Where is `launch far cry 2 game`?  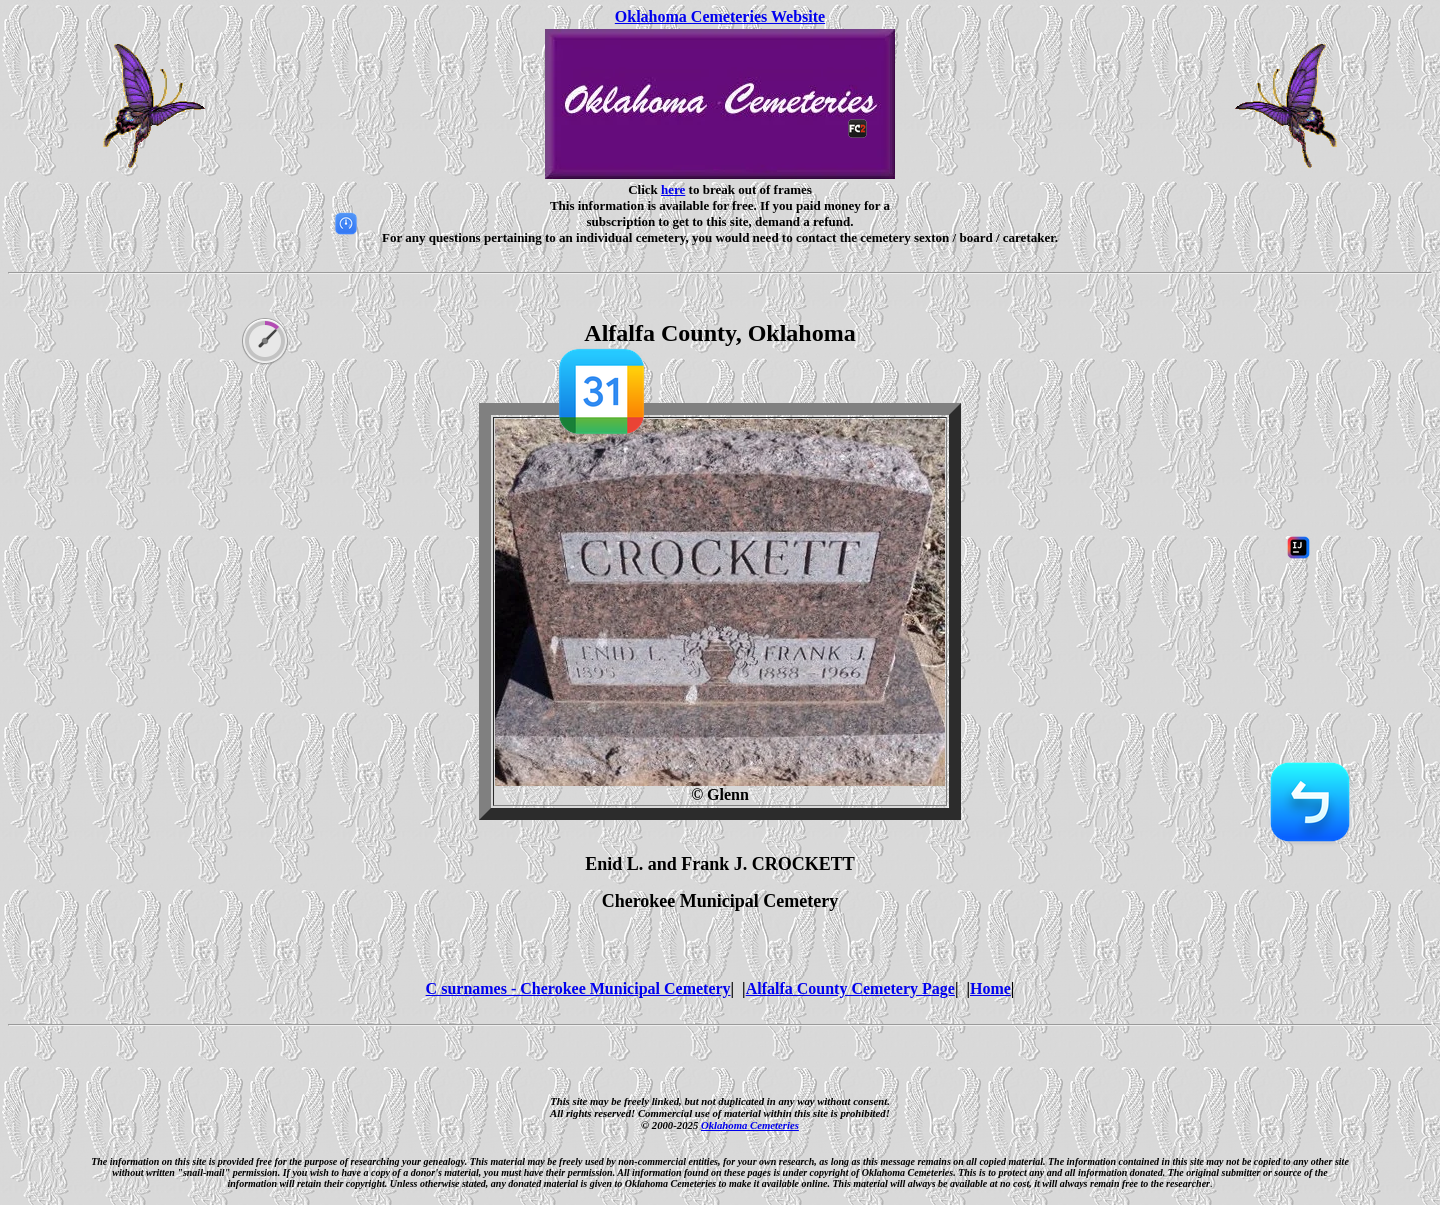
launch far cry 2 game is located at coordinates (857, 128).